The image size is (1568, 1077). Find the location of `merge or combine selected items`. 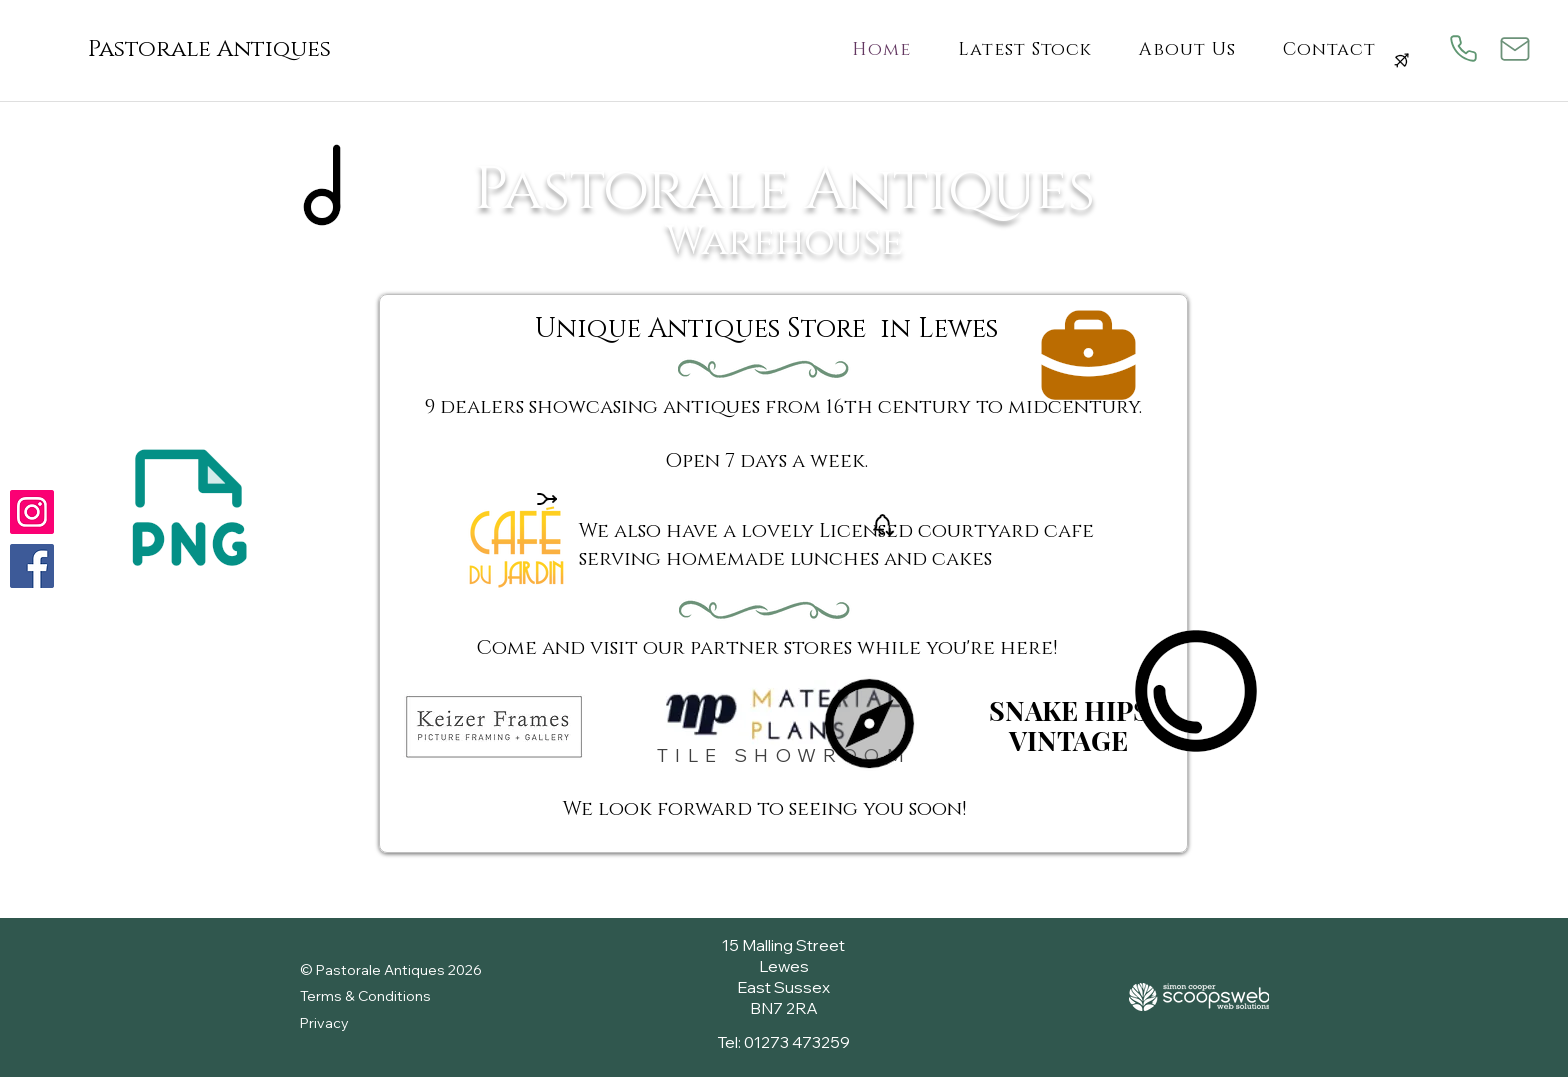

merge or combine selected items is located at coordinates (547, 499).